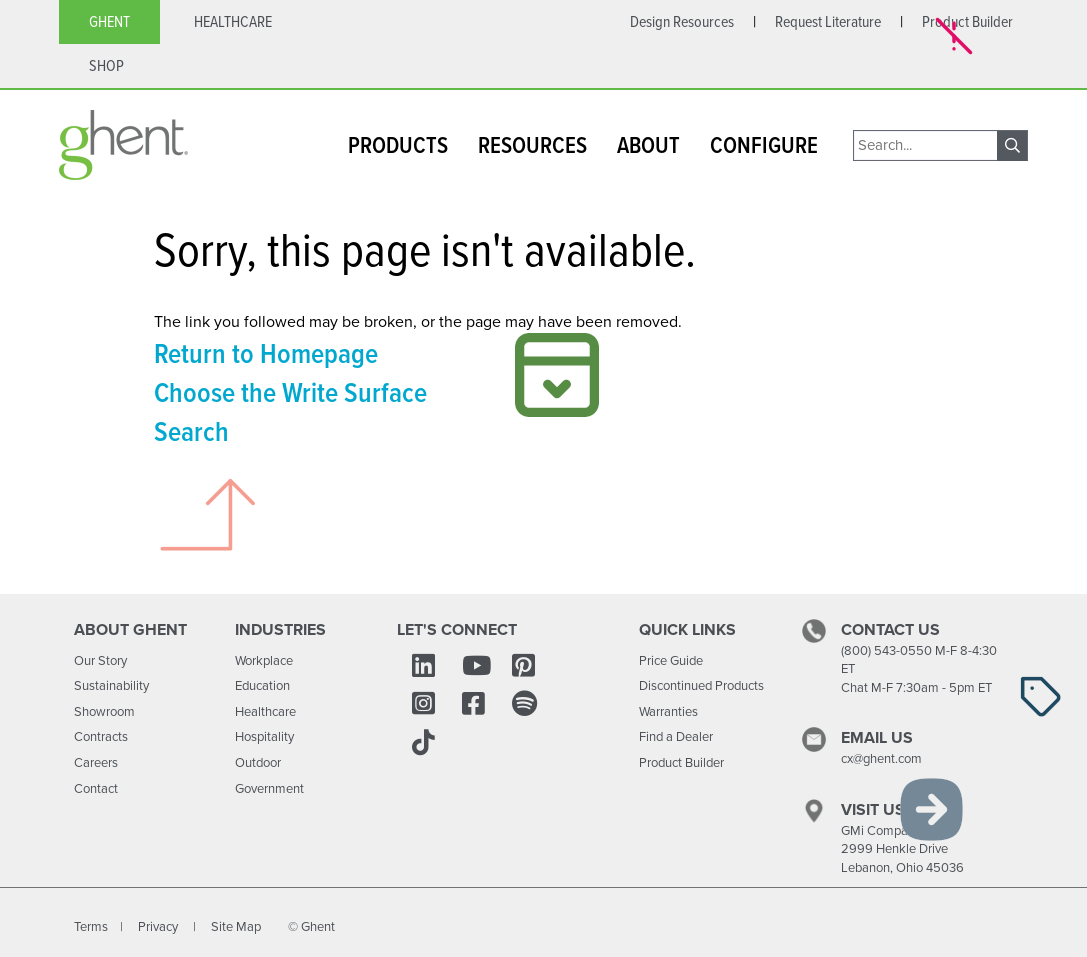 This screenshot has height=957, width=1087. I want to click on proceed to the next step, so click(931, 809).